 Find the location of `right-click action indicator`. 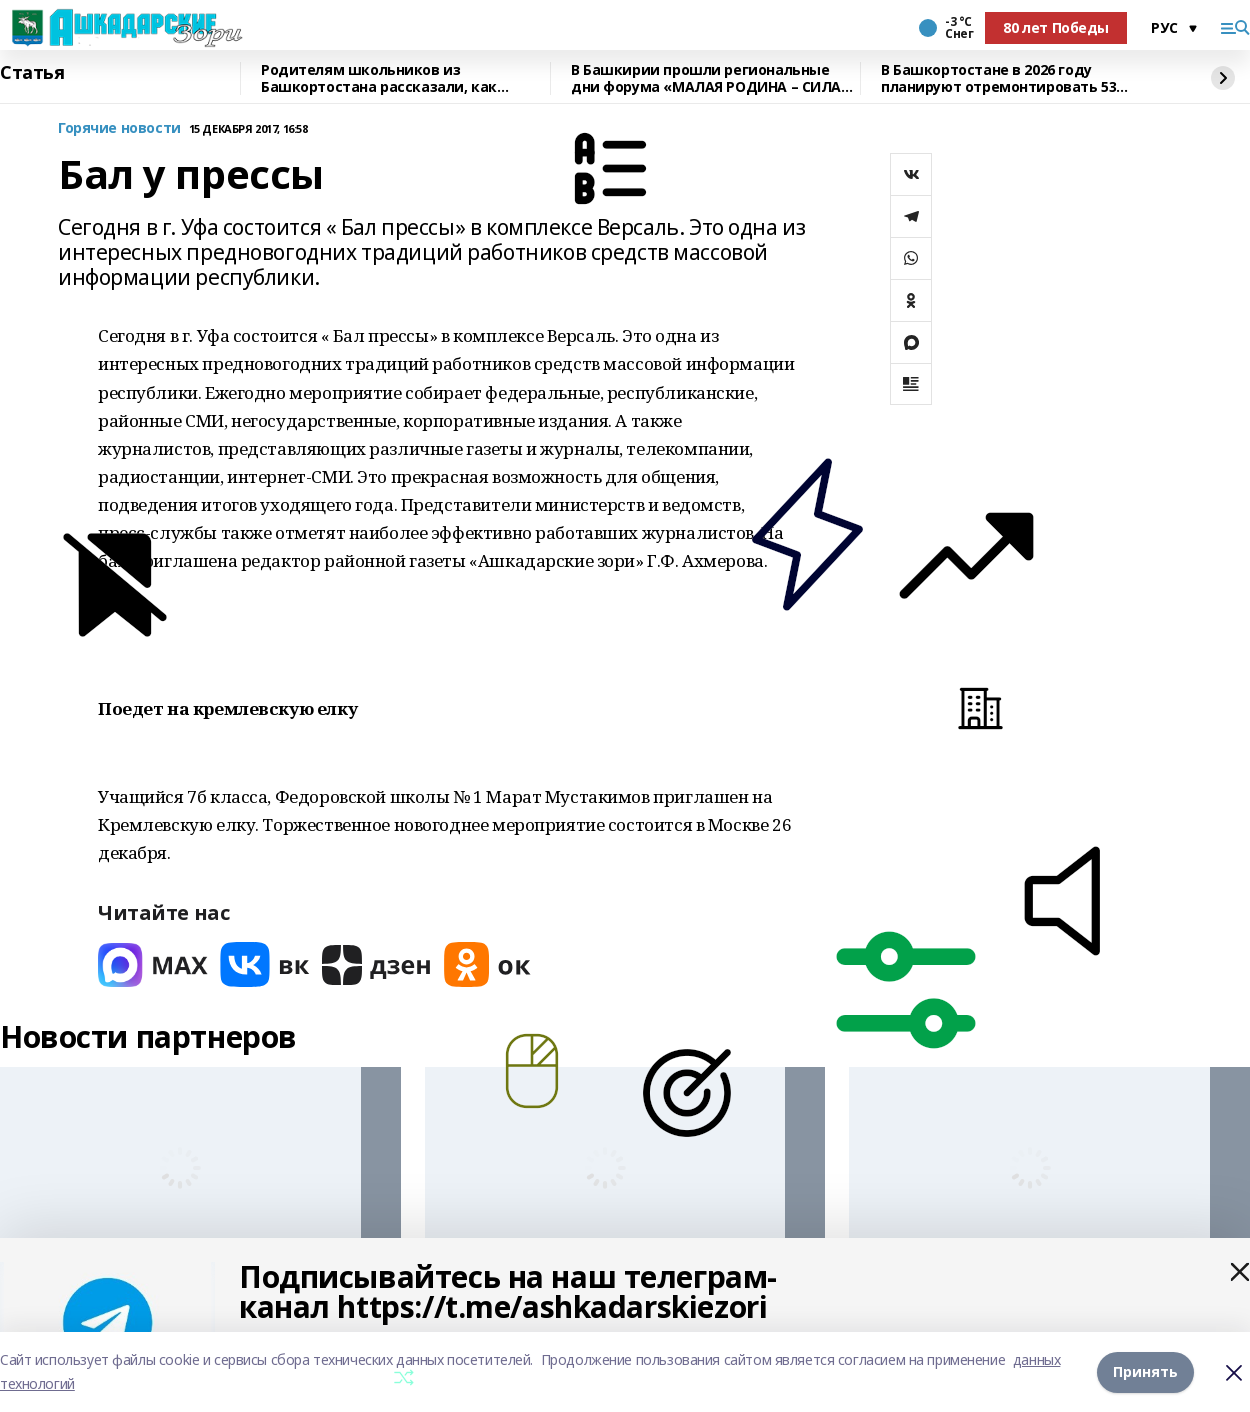

right-click action indicator is located at coordinates (532, 1071).